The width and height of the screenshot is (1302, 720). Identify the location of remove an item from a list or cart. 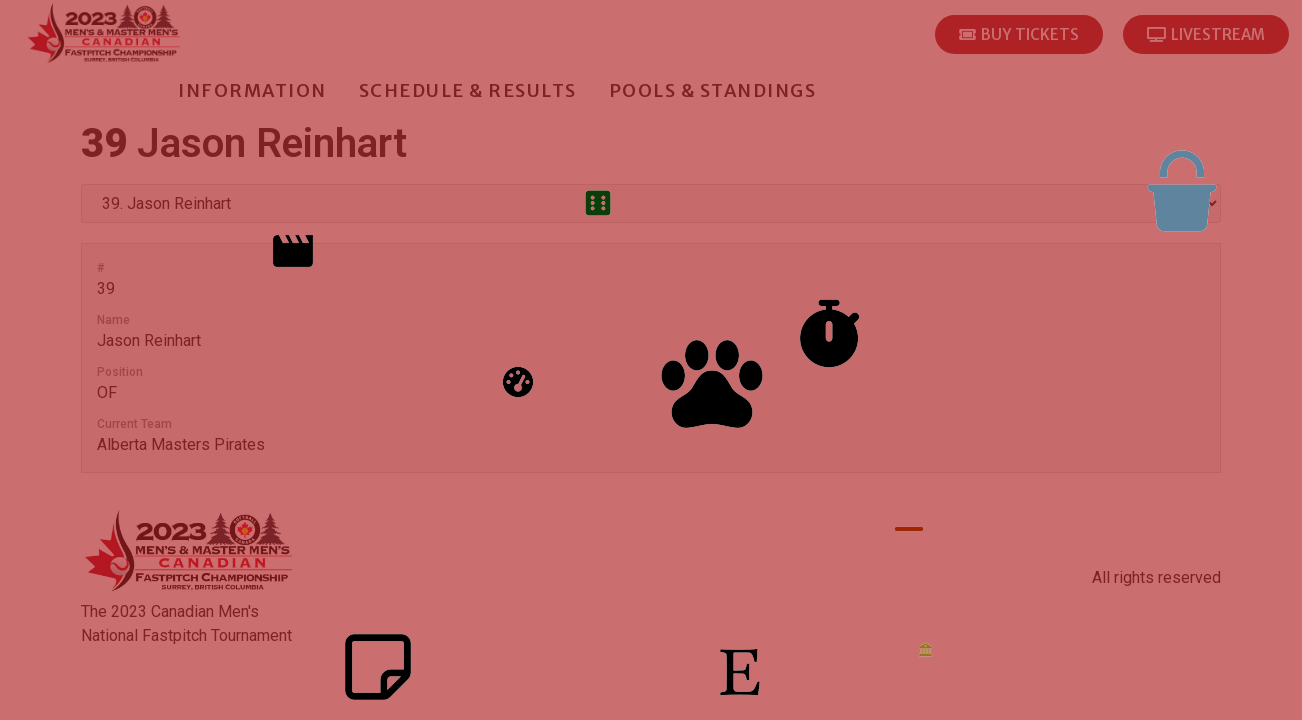
(909, 529).